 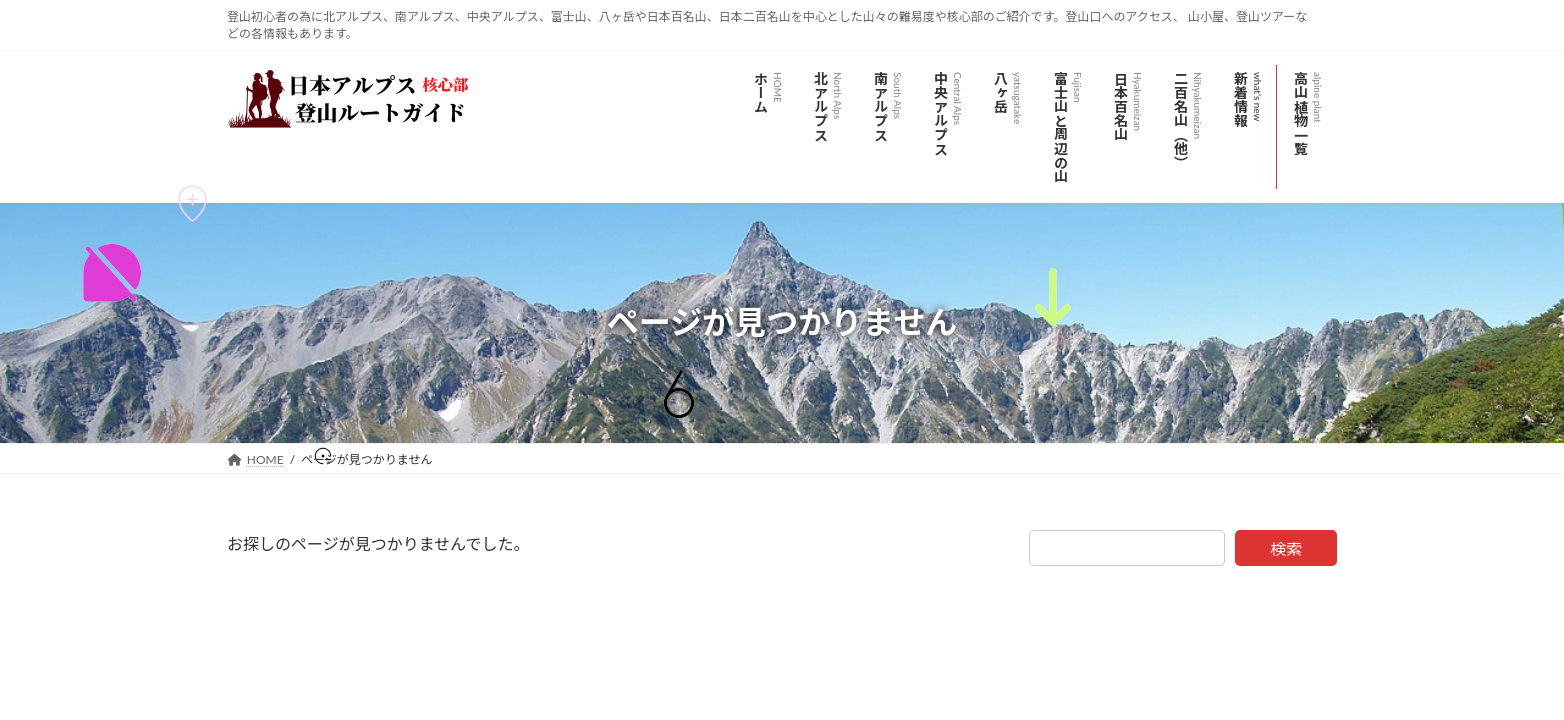 What do you see at coordinates (192, 203) in the screenshot?
I see `add a new location pin` at bounding box center [192, 203].